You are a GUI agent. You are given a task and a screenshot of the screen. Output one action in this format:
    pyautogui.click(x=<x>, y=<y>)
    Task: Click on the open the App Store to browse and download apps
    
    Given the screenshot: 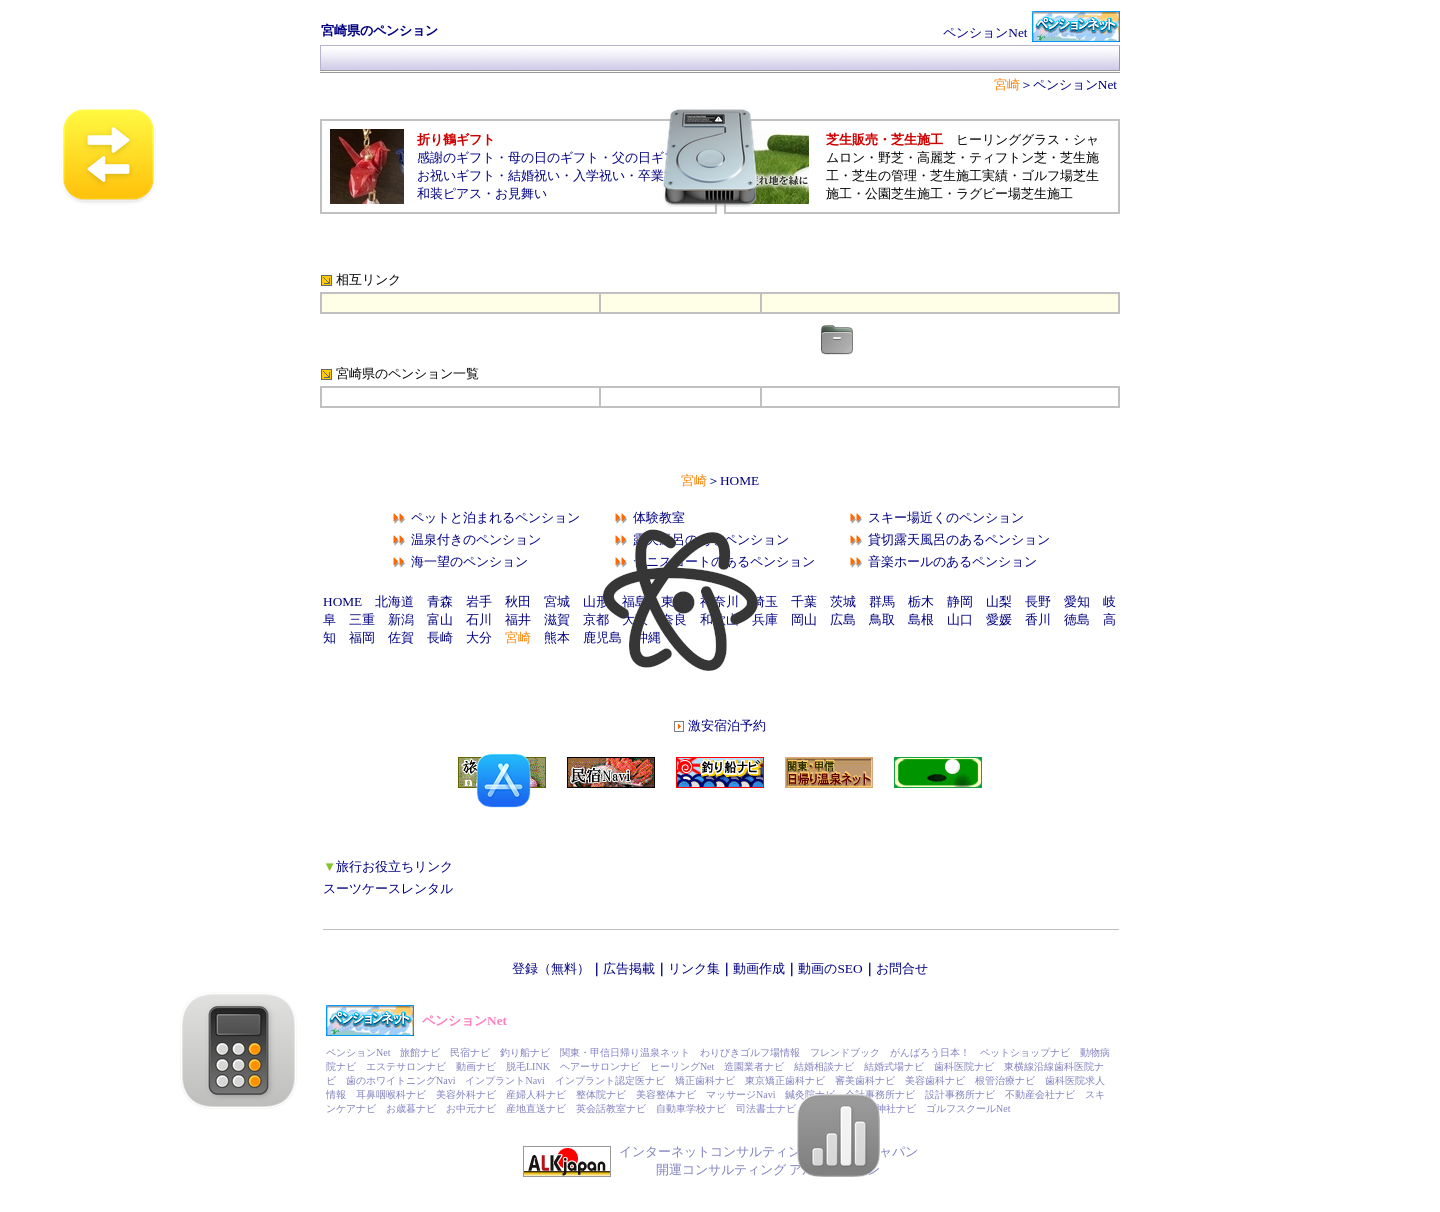 What is the action you would take?
    pyautogui.click(x=503, y=780)
    